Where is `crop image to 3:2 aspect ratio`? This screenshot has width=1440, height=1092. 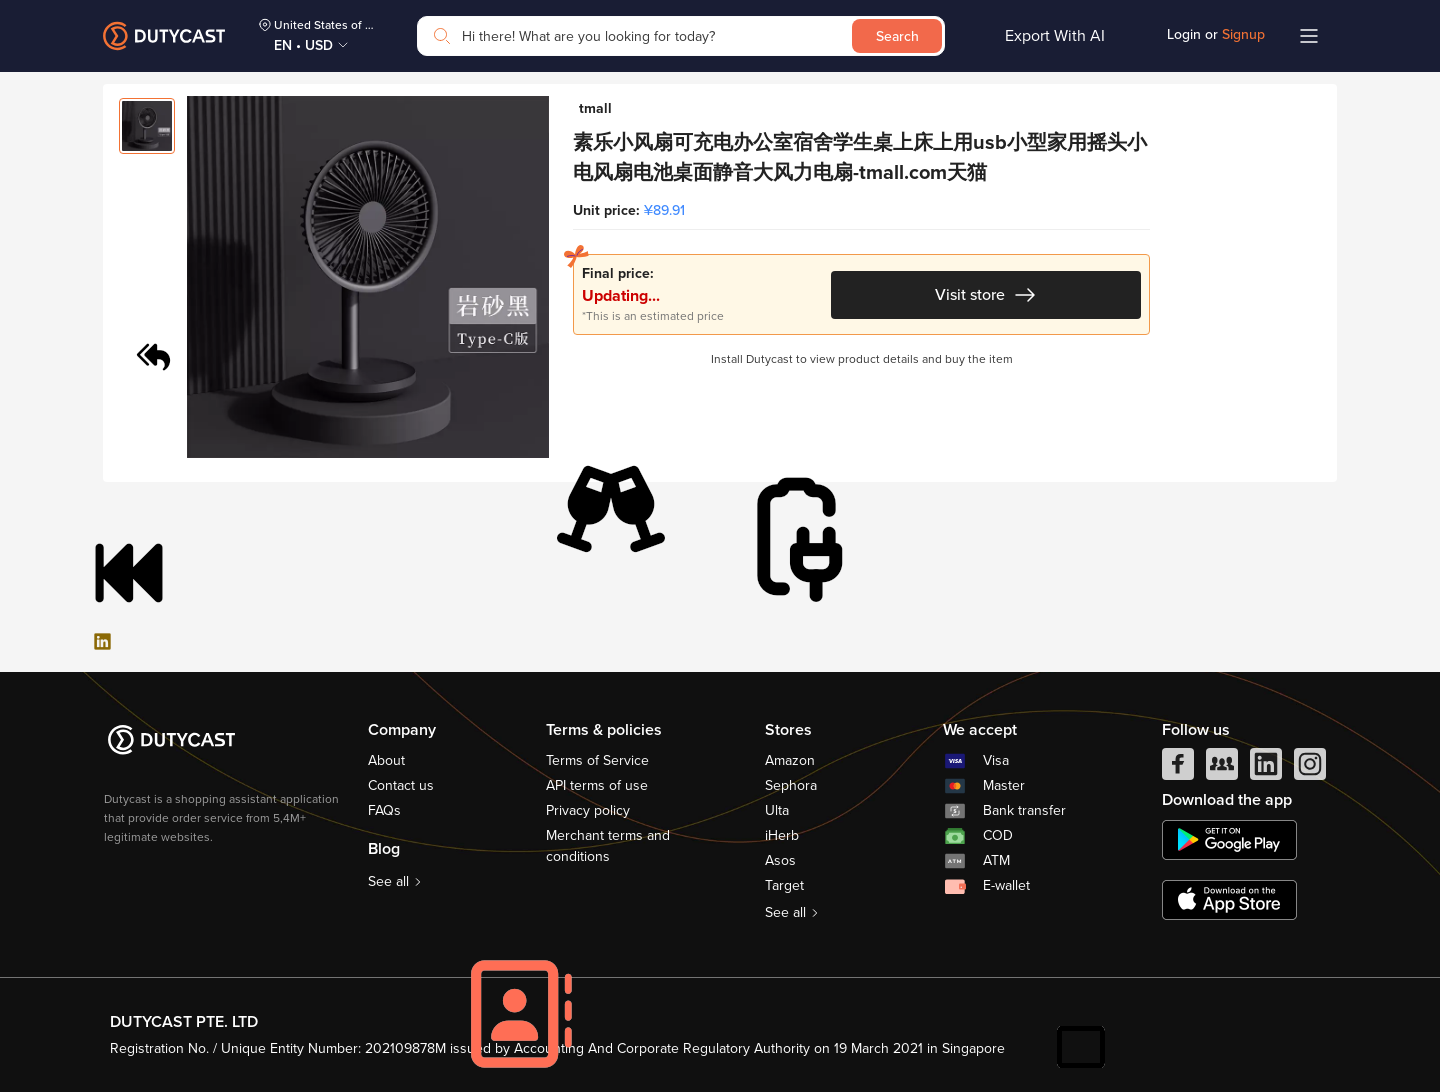
crop image to 3:2 aspect ratio is located at coordinates (1081, 1047).